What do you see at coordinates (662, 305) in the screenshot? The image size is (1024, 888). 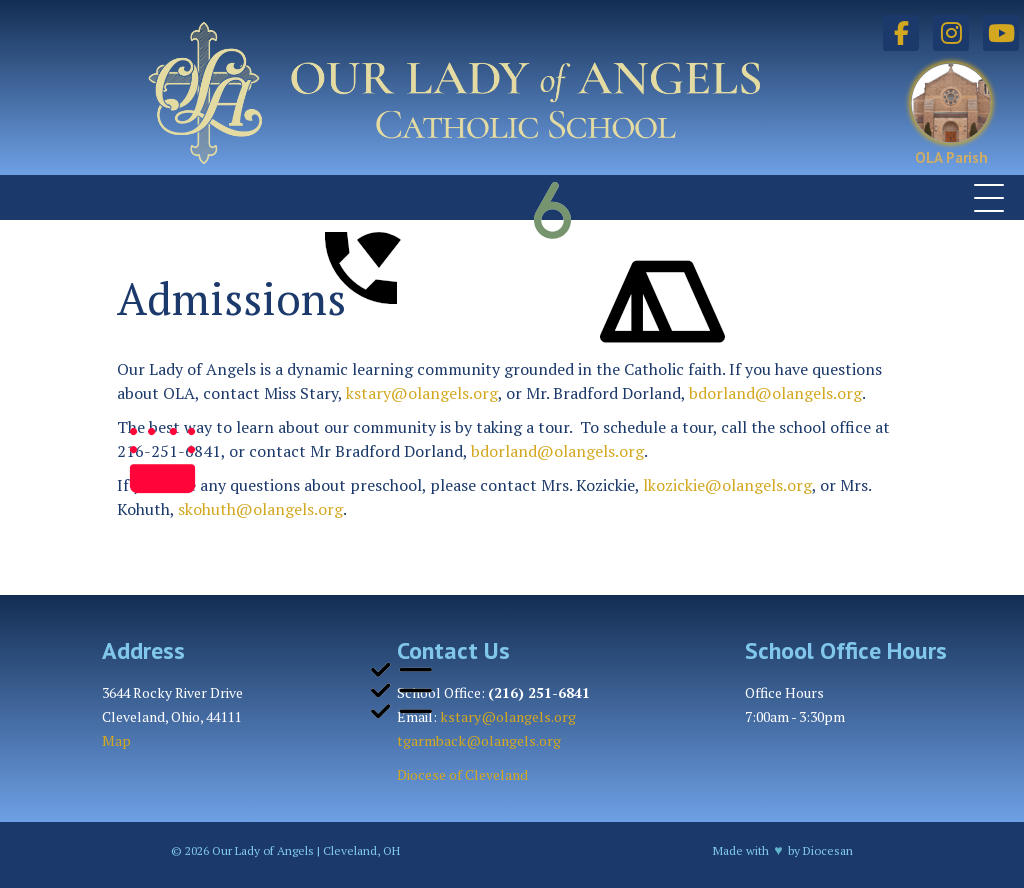 I see `access camping or outdoor activity features` at bounding box center [662, 305].